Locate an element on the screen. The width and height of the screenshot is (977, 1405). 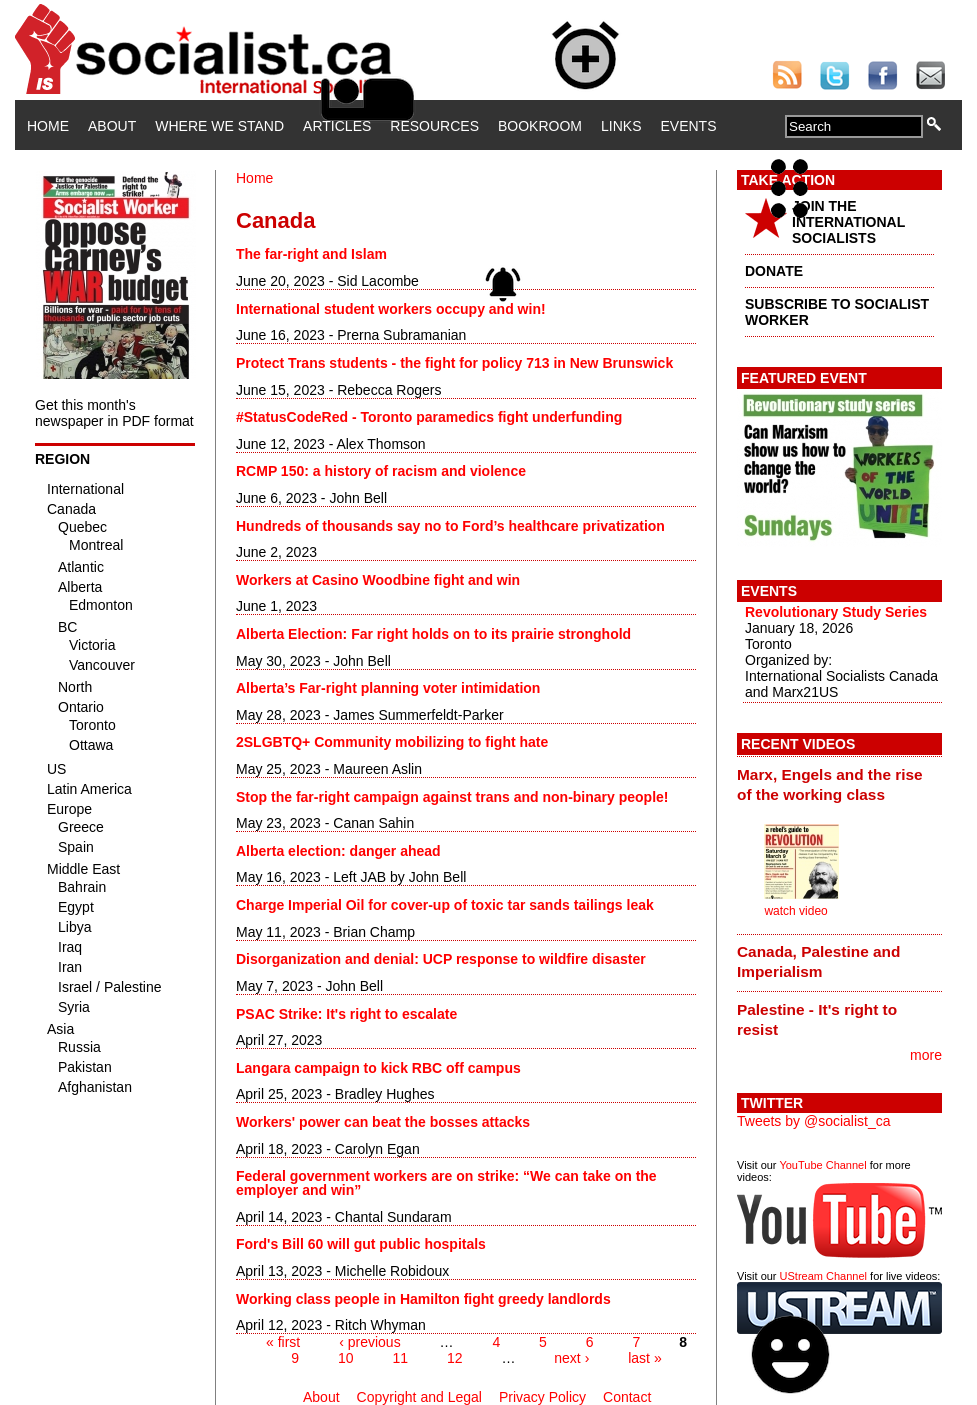
indicates new or active notifications is located at coordinates (503, 284).